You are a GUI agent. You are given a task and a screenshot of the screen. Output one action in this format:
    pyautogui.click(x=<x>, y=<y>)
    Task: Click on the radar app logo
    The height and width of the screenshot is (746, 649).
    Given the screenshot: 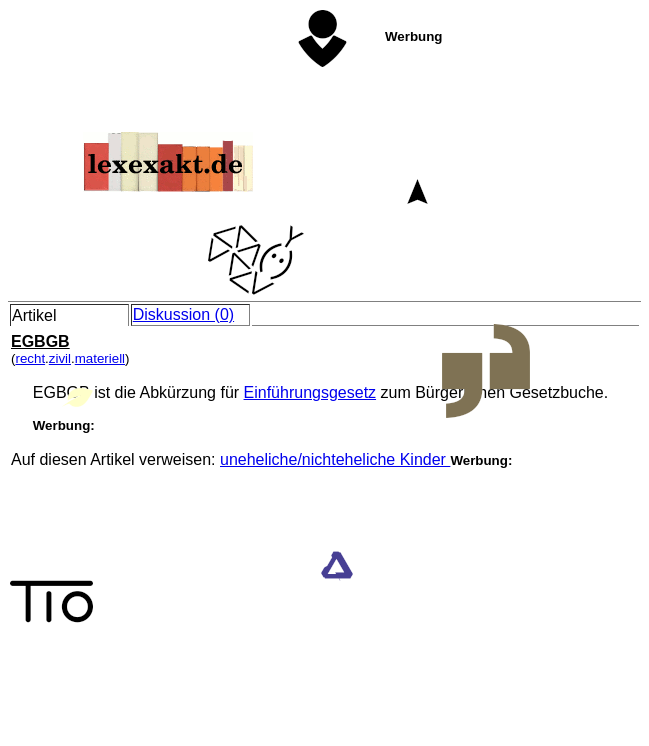 What is the action you would take?
    pyautogui.click(x=417, y=191)
    